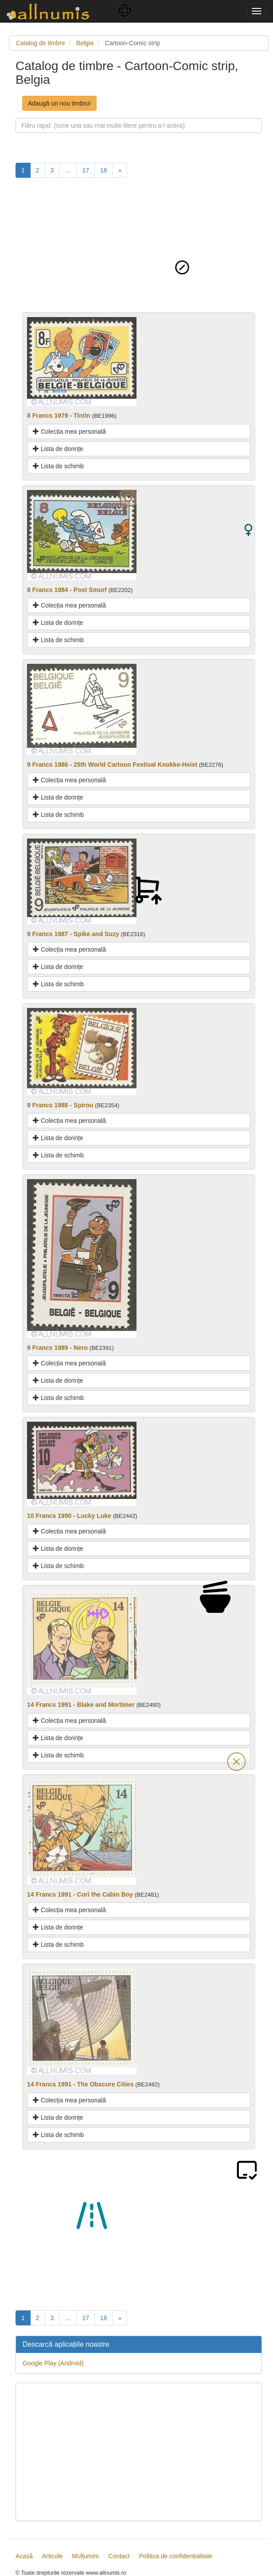 The width and height of the screenshot is (273, 2576). I want to click on view 360-degree panorama, so click(125, 10).